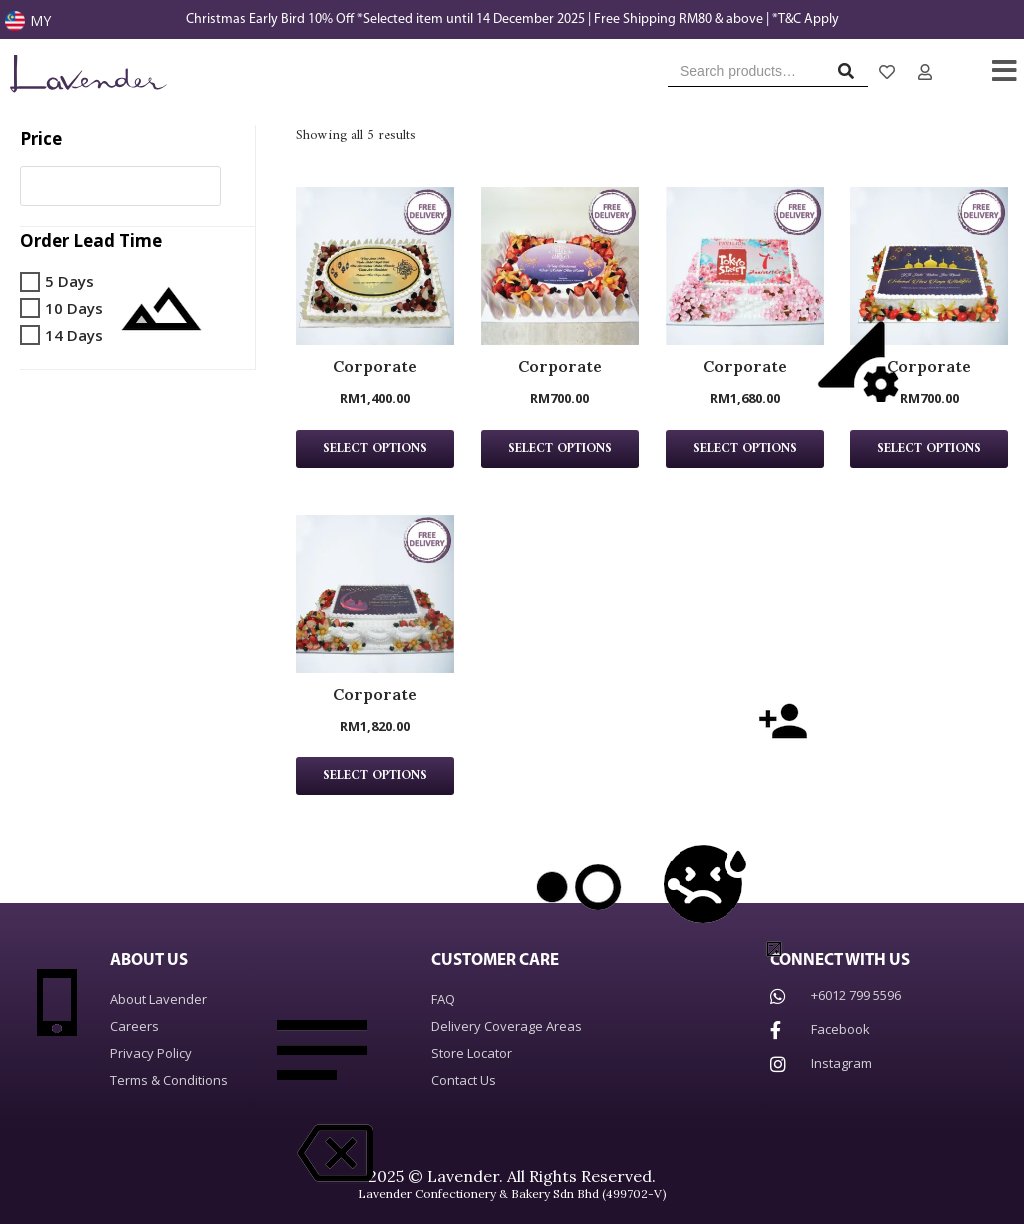 The image size is (1024, 1224). Describe the element at coordinates (161, 308) in the screenshot. I see `filter photos by landscape or mountain scenes` at that location.